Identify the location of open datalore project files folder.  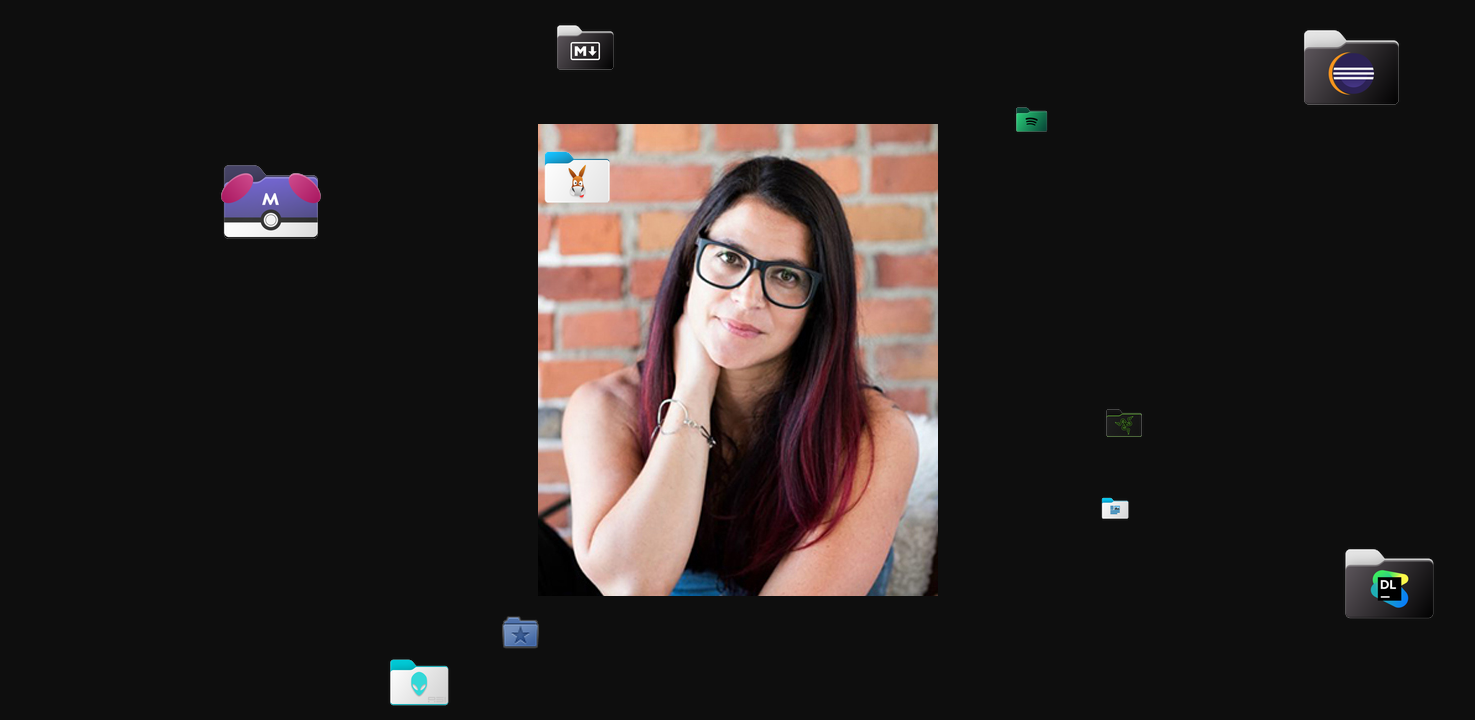
(1389, 586).